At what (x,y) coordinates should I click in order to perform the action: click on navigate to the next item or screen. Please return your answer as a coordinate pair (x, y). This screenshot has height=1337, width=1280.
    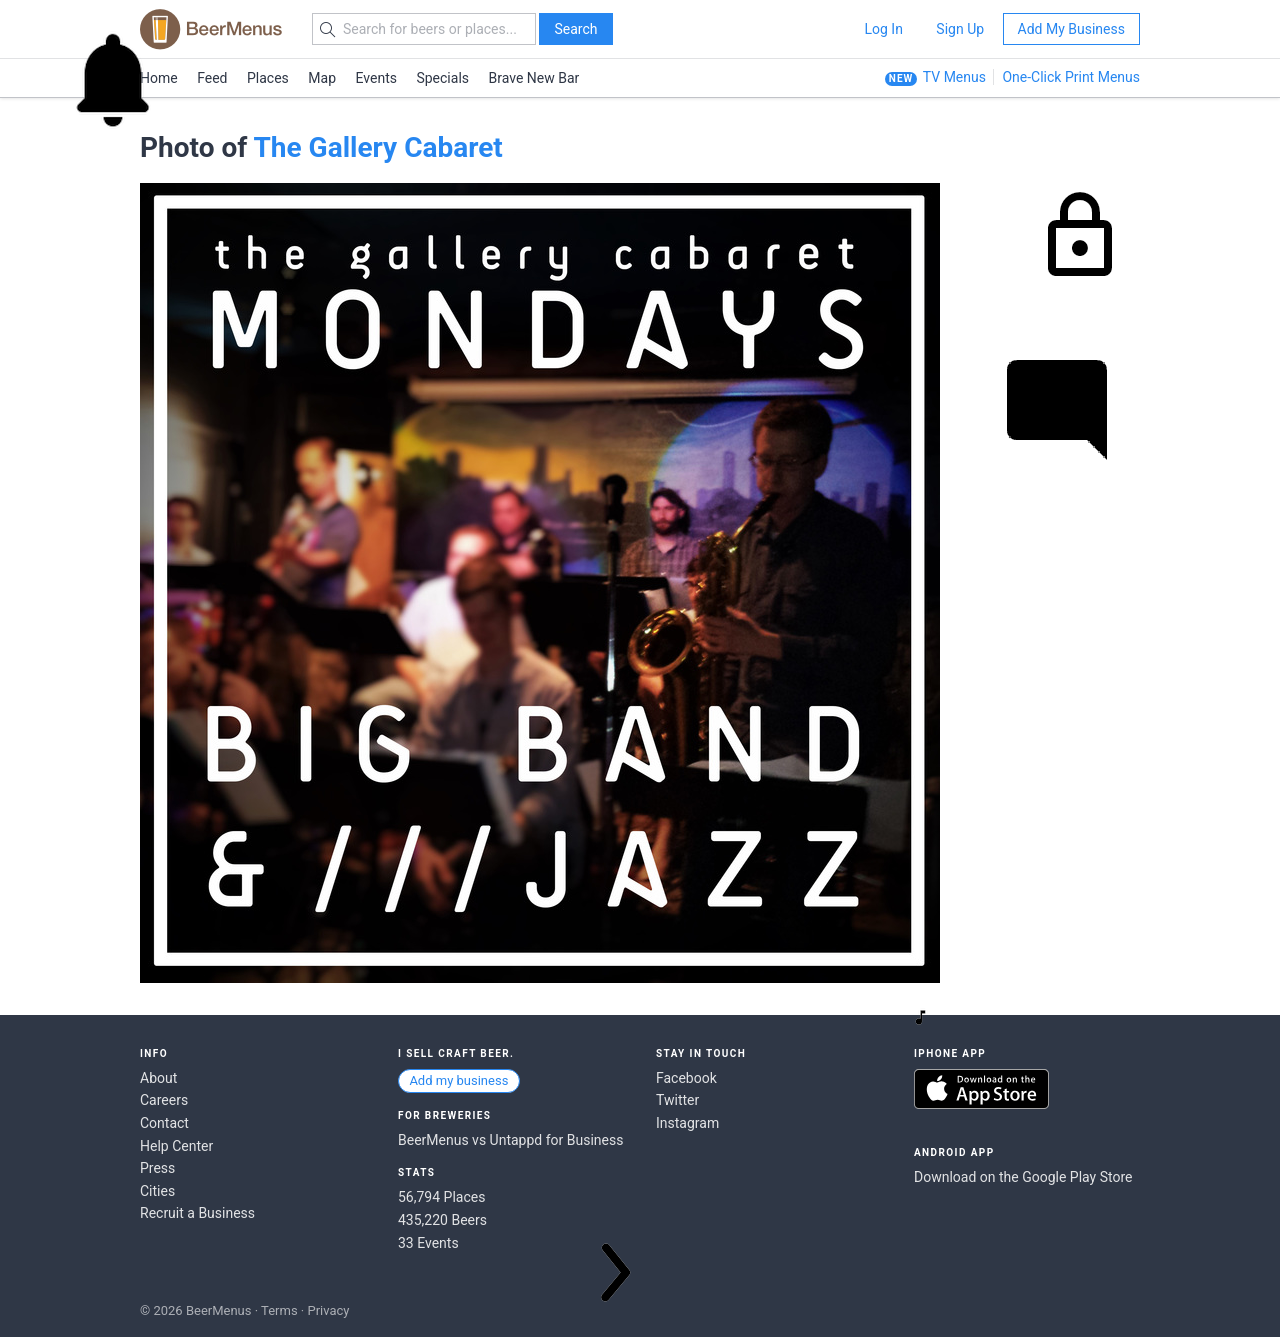
    Looking at the image, I should click on (613, 1272).